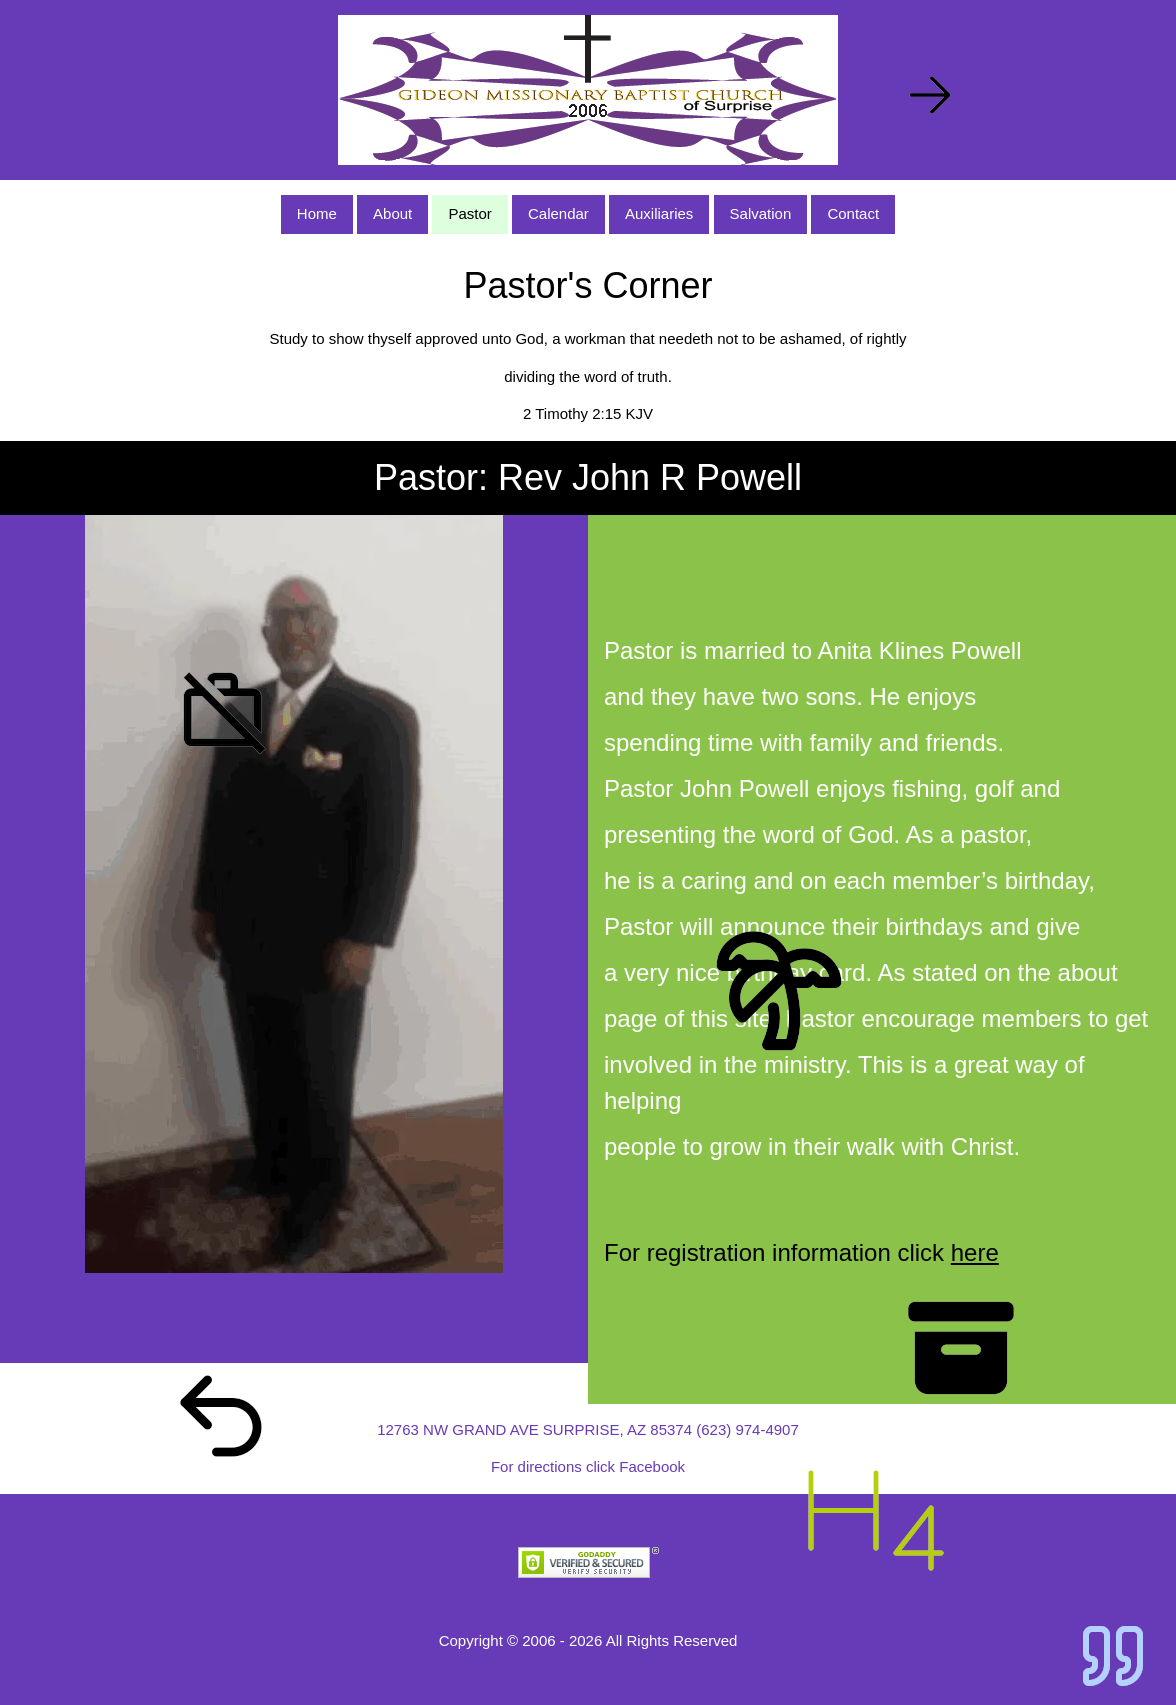 The height and width of the screenshot is (1705, 1176). Describe the element at coordinates (1113, 1656) in the screenshot. I see `insert a block quote` at that location.